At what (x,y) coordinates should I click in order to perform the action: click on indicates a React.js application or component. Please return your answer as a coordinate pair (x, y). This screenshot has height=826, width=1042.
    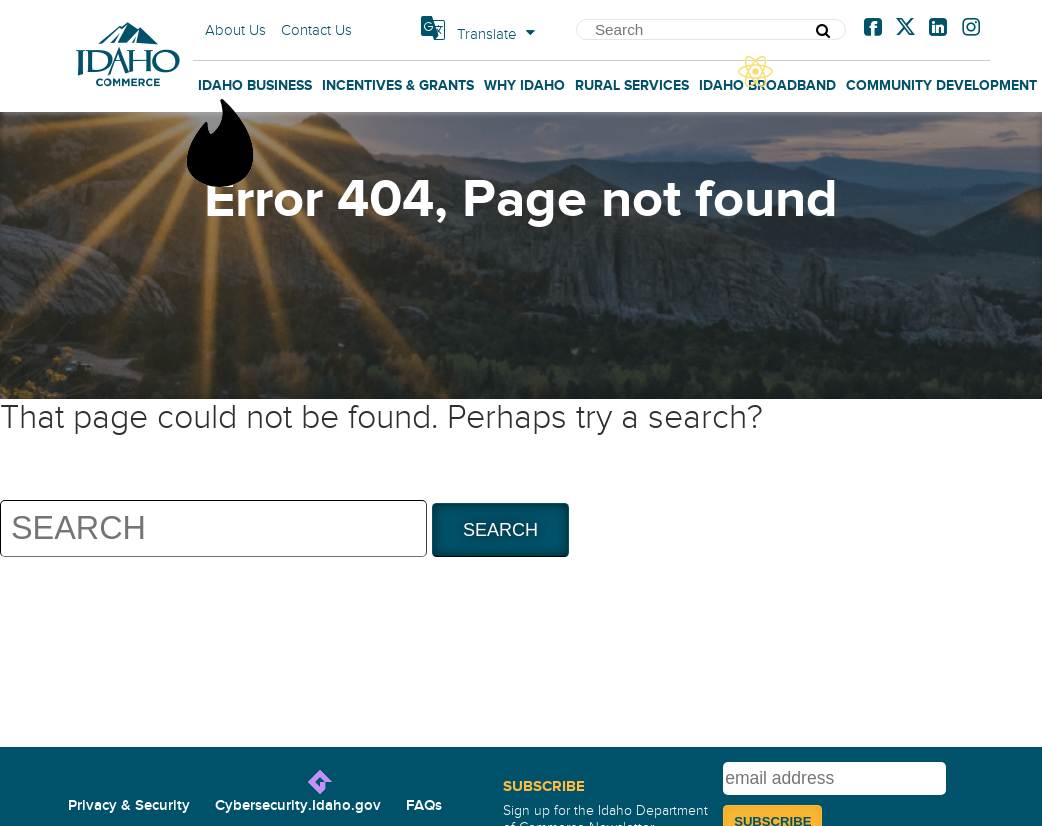
    Looking at the image, I should click on (755, 71).